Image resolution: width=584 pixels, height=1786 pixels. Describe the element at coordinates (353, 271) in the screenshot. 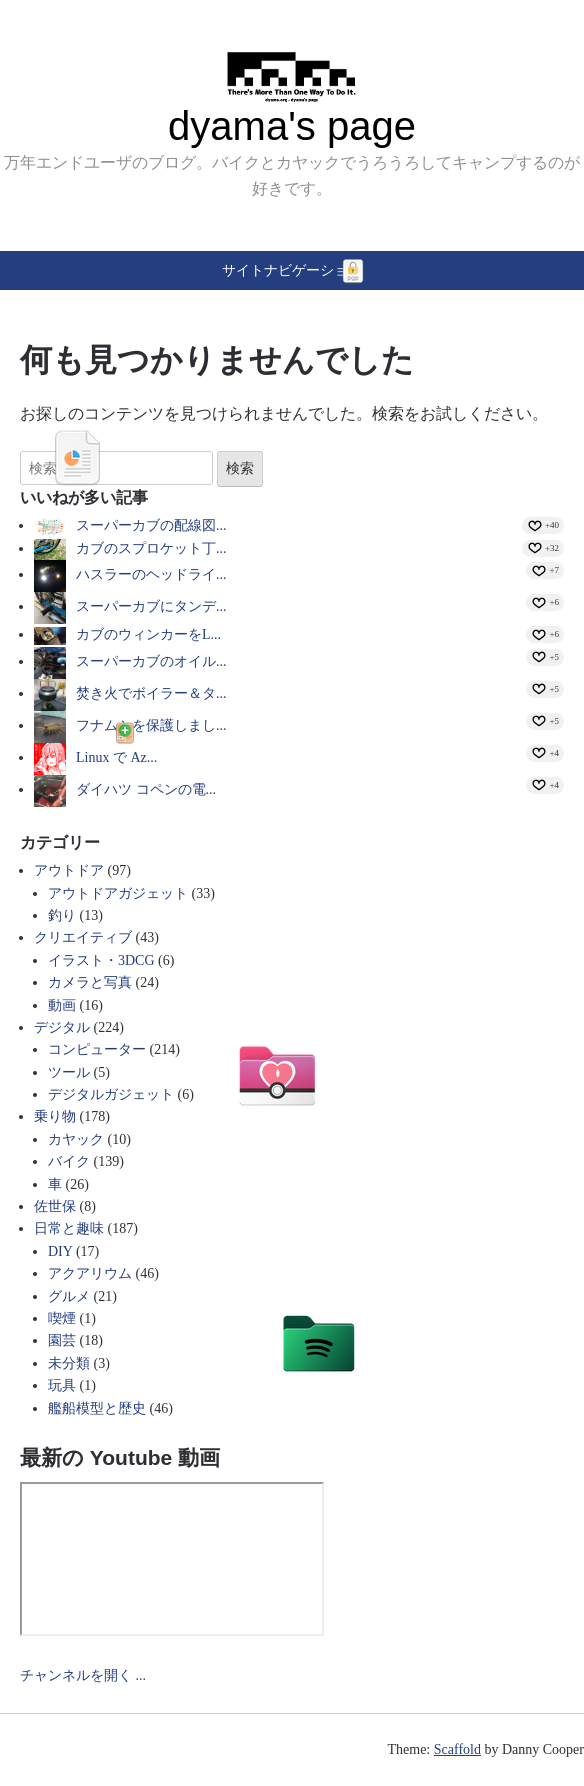

I see `a pgp-encrypted file` at that location.